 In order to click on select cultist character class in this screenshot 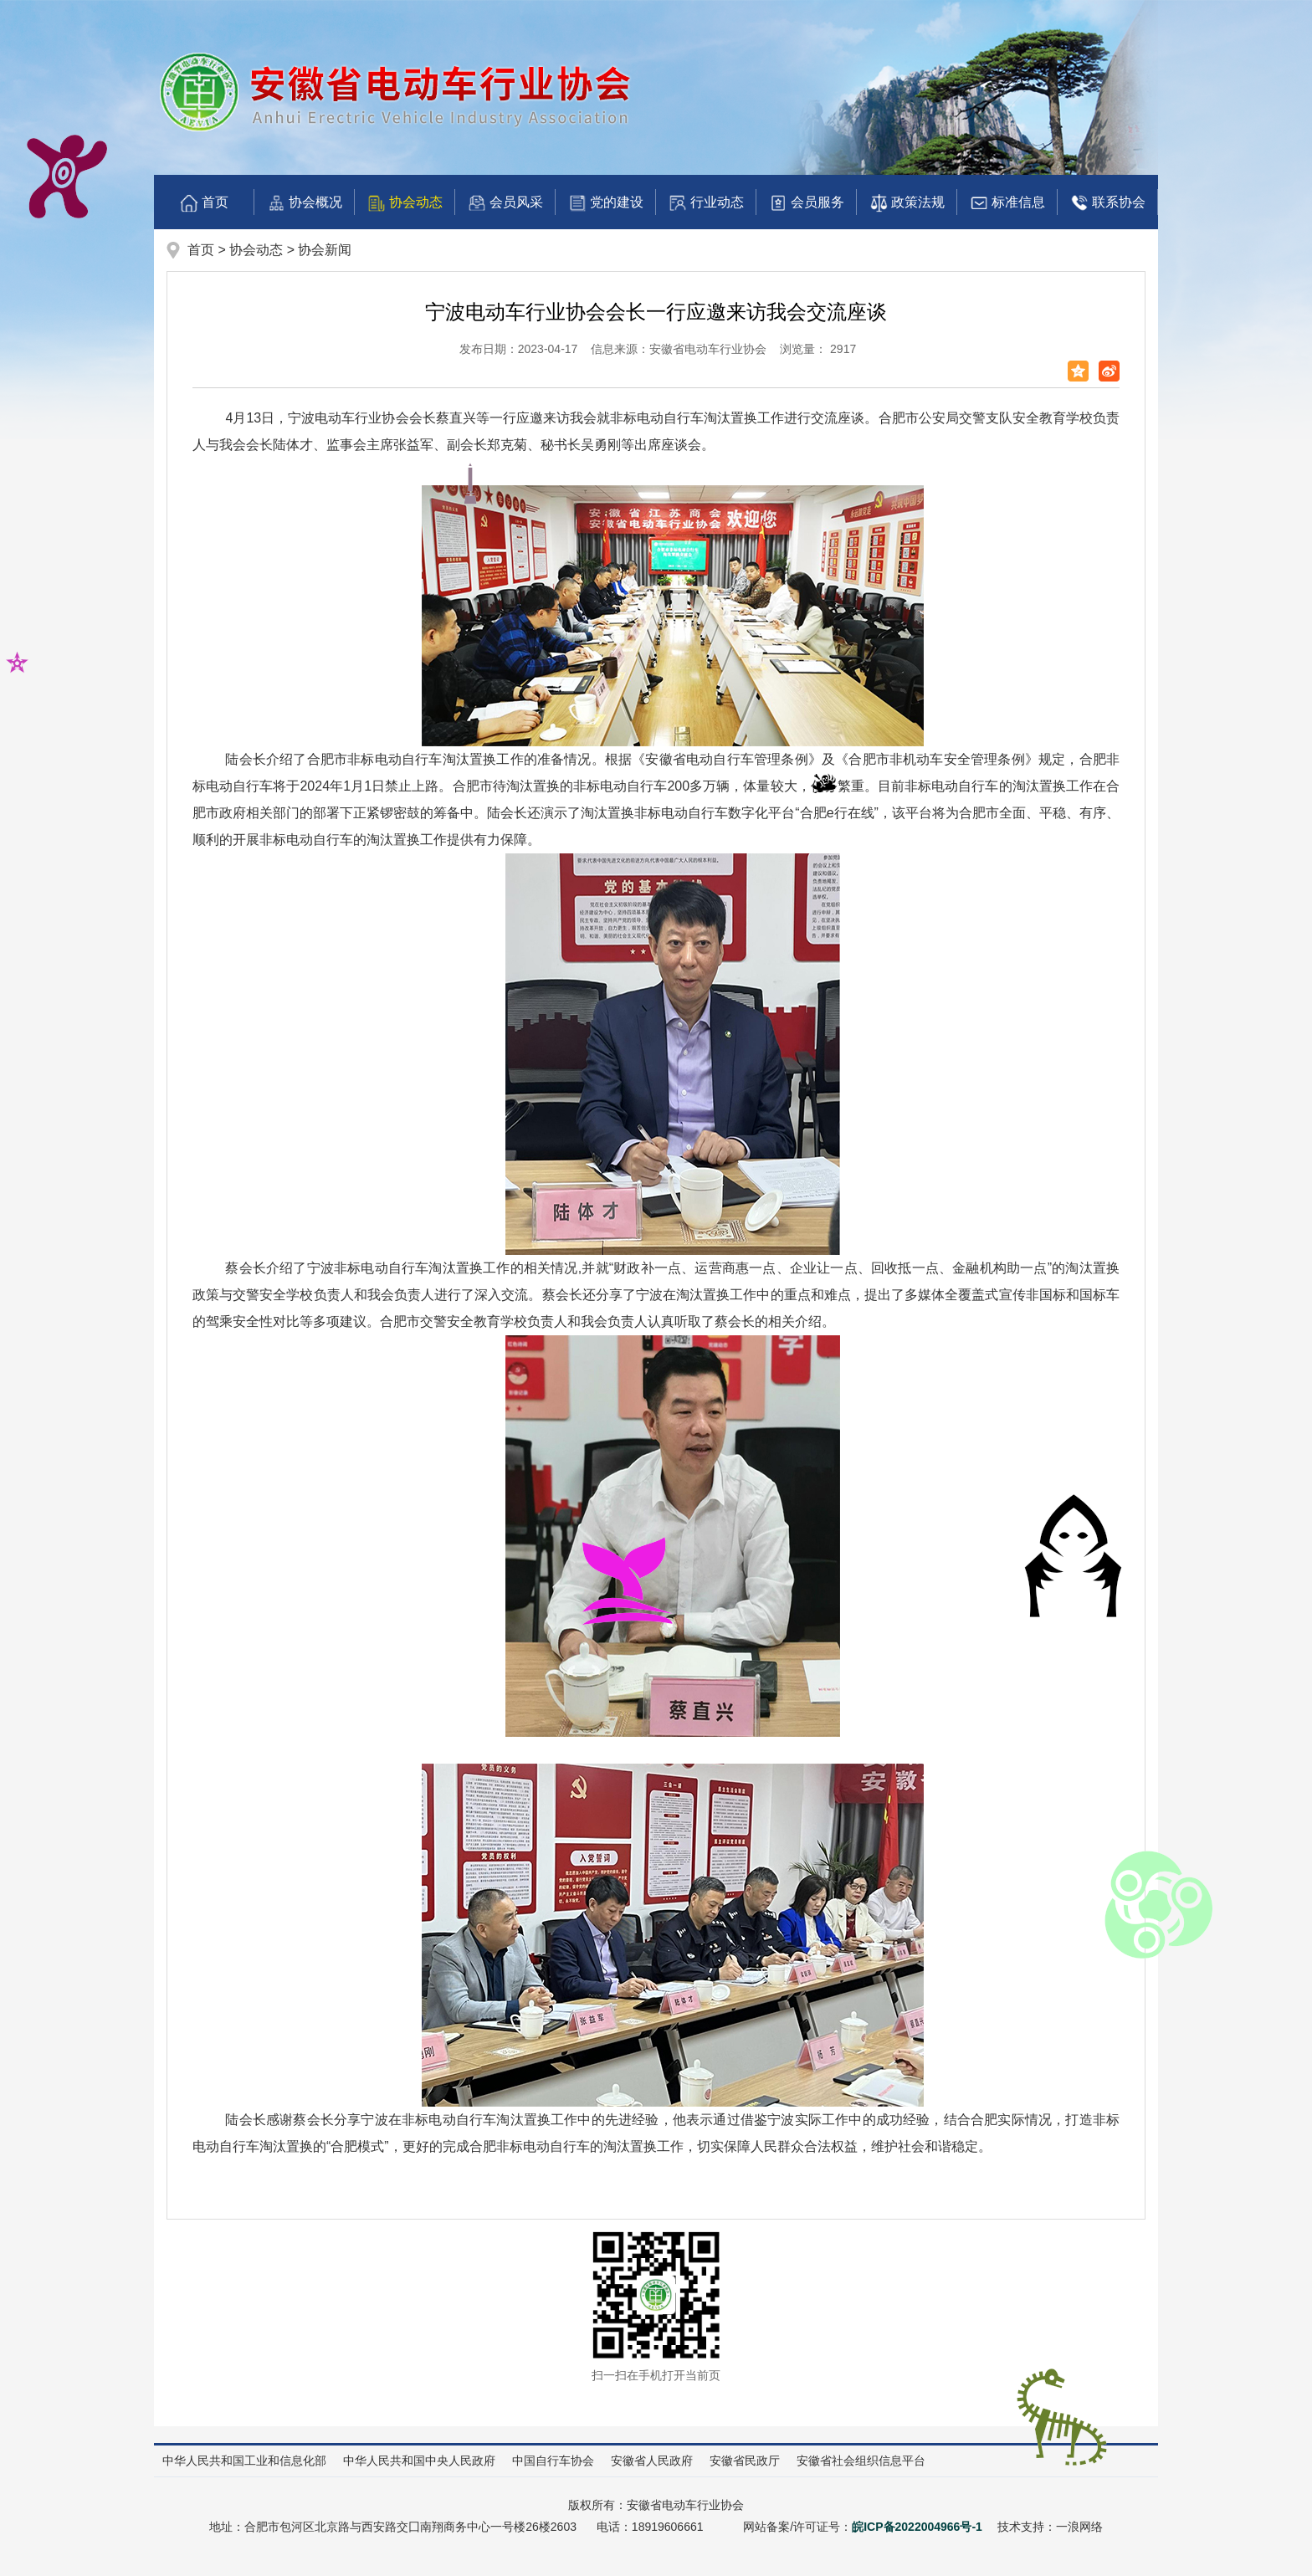, I will do `click(1073, 1555)`.